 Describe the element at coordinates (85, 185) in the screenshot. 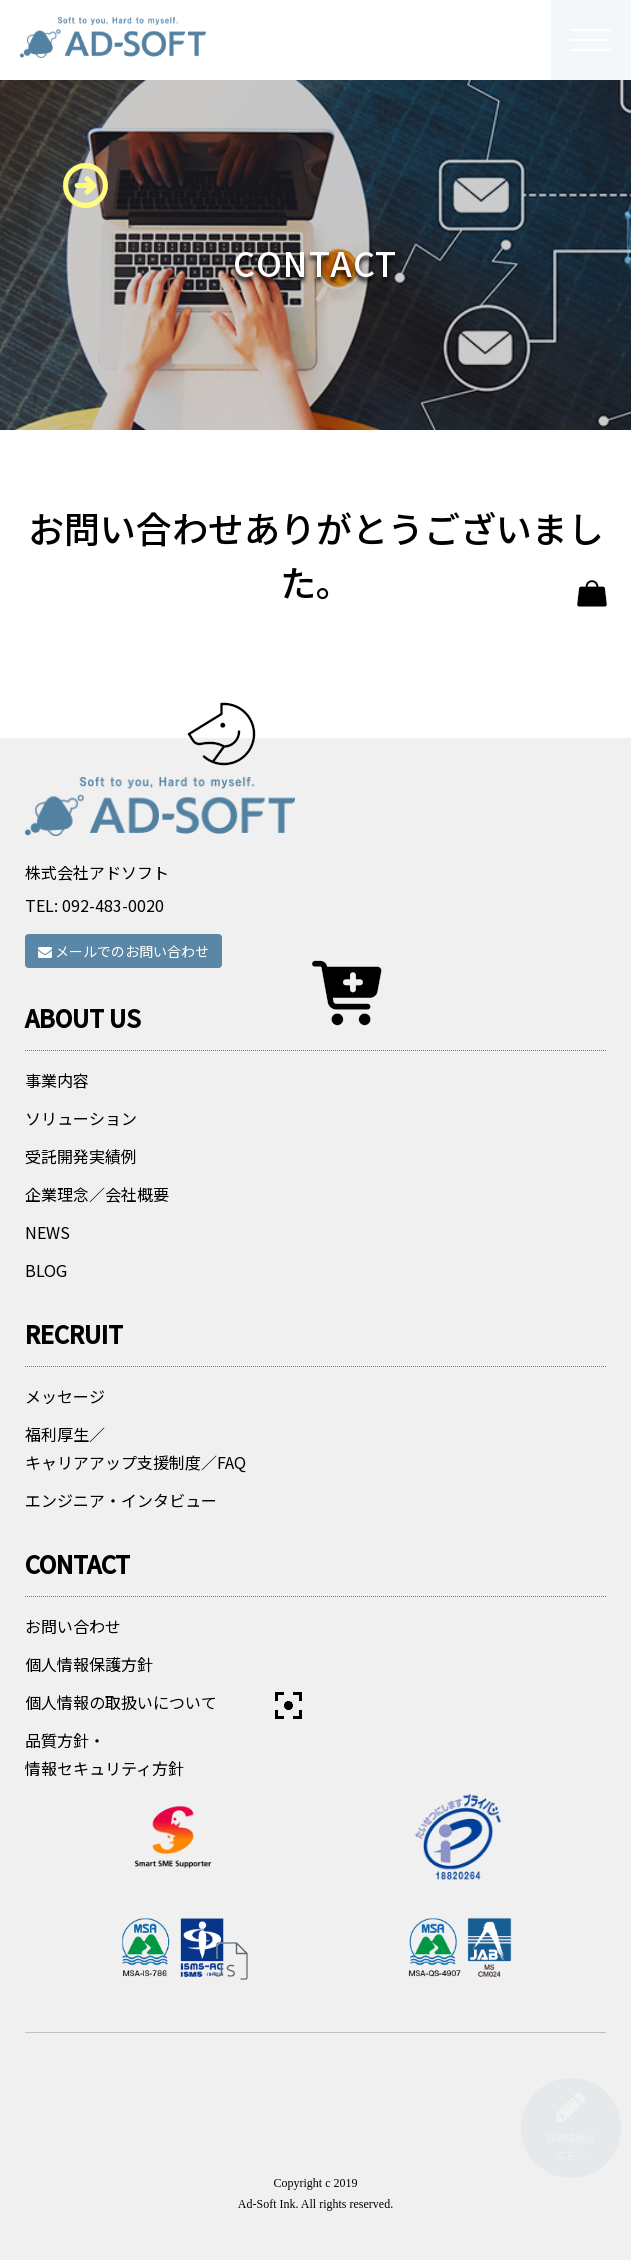

I see `go to next step or screen` at that location.